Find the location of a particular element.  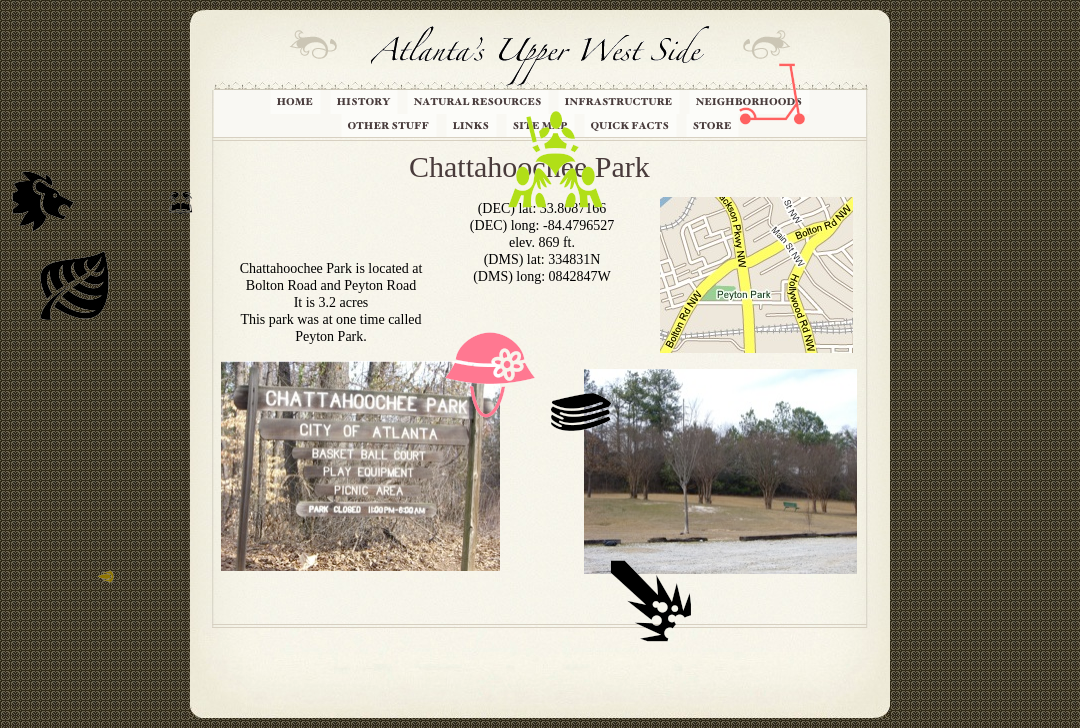

access tutorial or learning resources is located at coordinates (180, 203).